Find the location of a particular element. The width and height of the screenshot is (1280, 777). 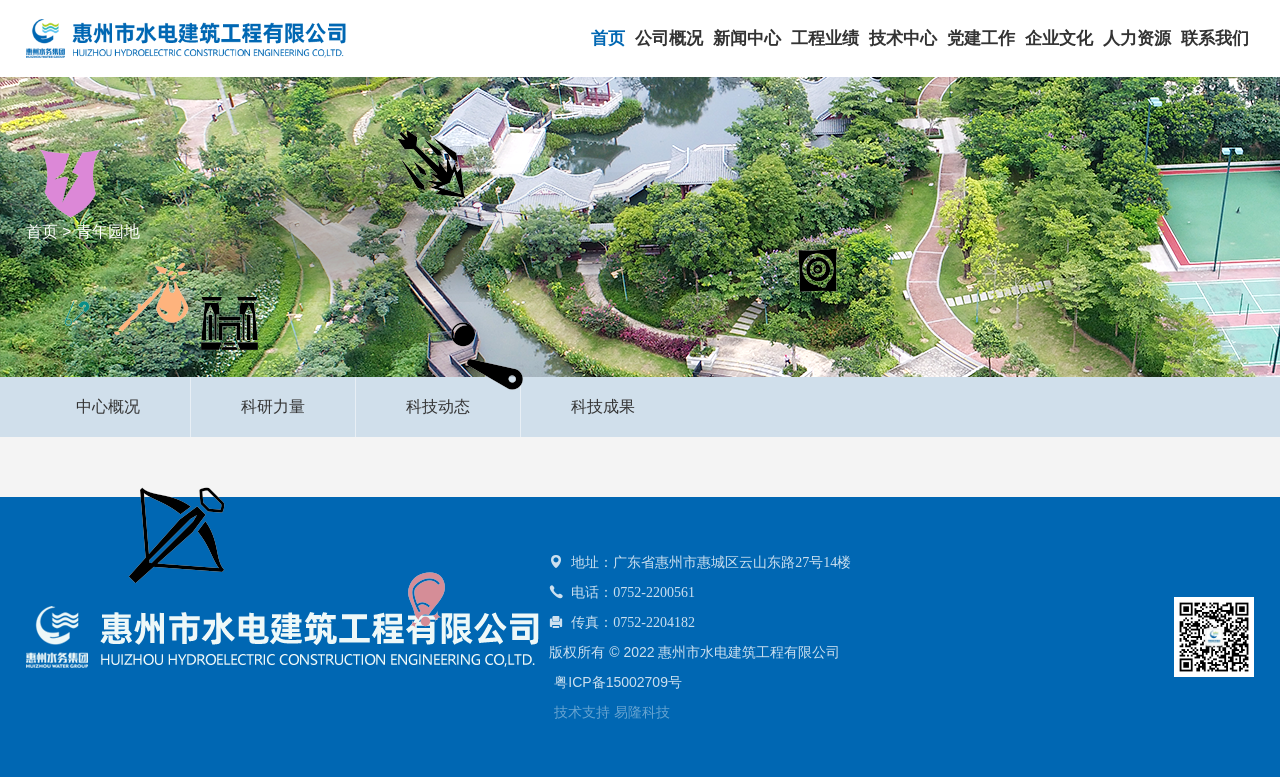

view wanted poster or bounty target is located at coordinates (818, 270).